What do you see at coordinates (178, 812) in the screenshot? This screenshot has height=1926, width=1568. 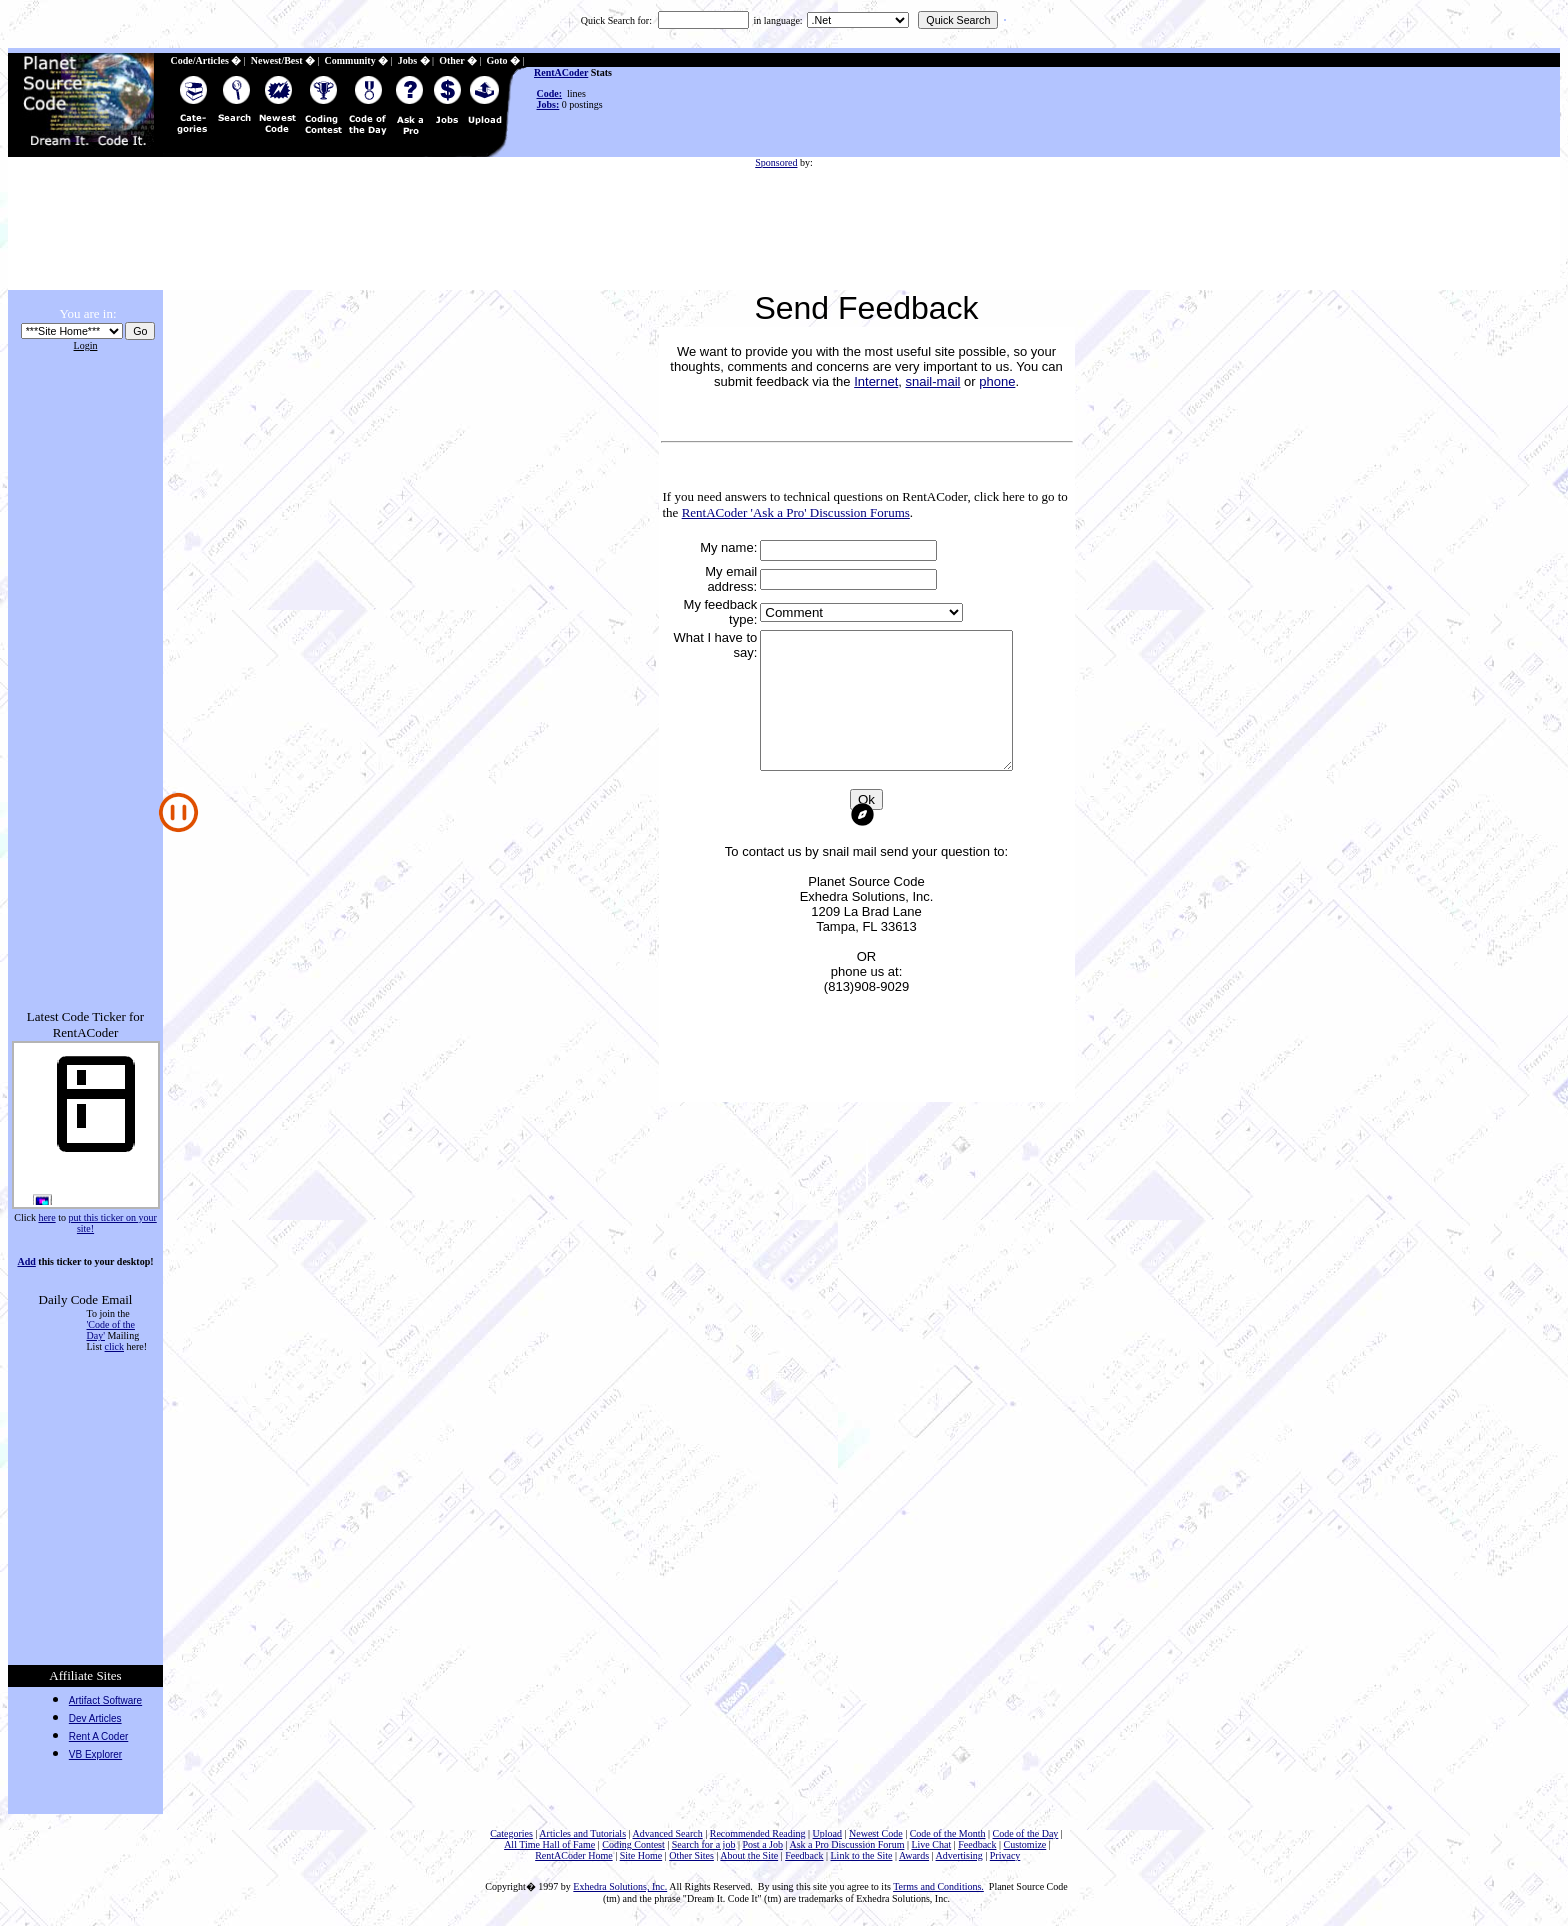 I see `pause media playback` at bounding box center [178, 812].